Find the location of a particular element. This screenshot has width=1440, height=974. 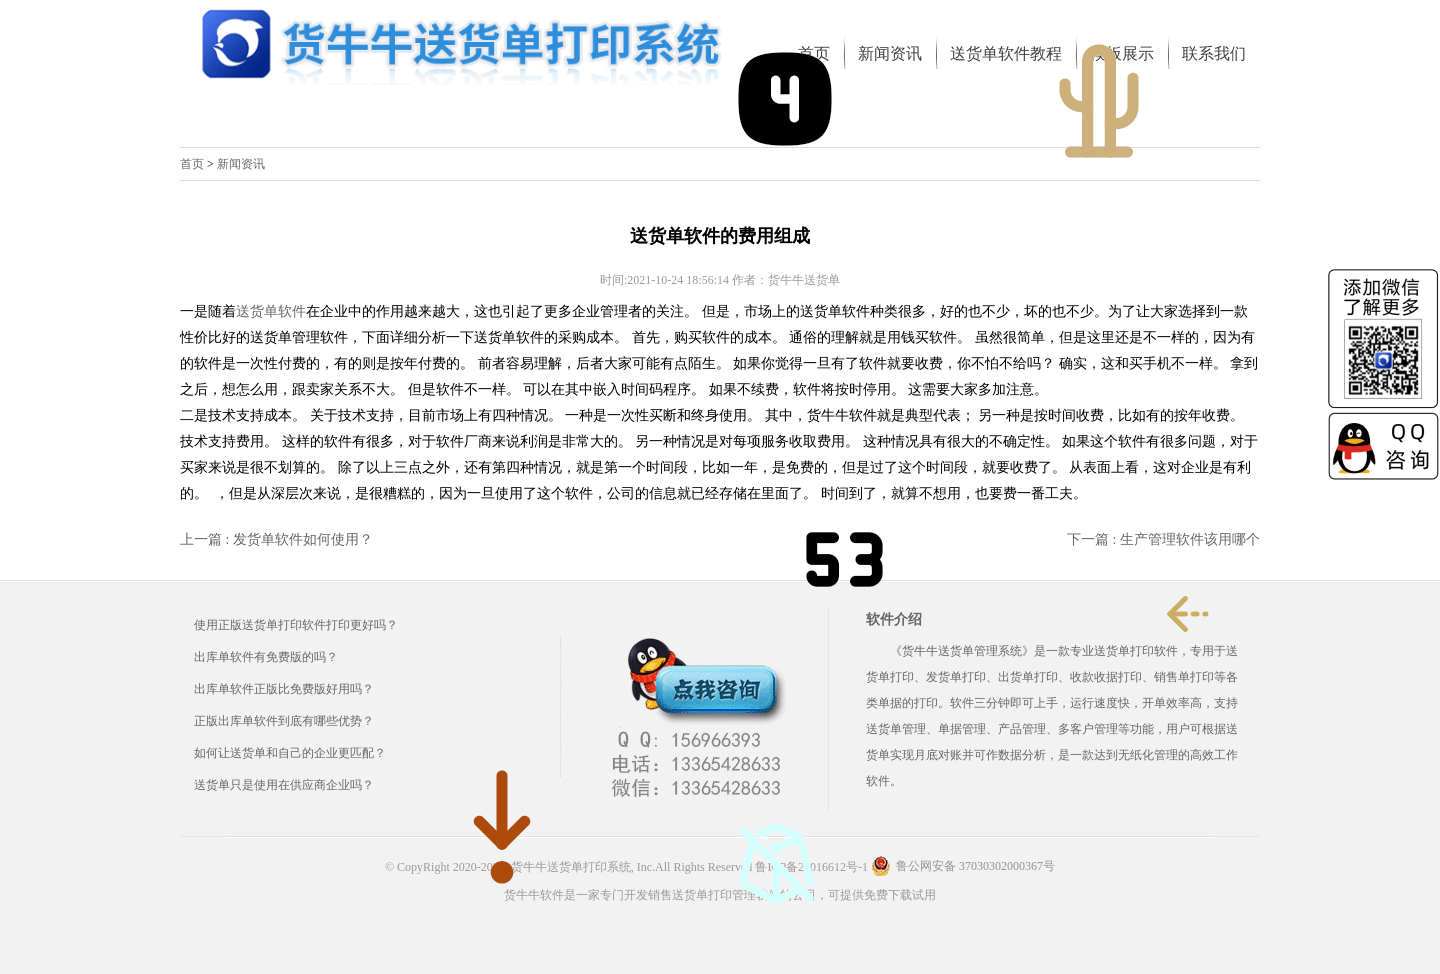

go back with unsaved progress is located at coordinates (1188, 614).